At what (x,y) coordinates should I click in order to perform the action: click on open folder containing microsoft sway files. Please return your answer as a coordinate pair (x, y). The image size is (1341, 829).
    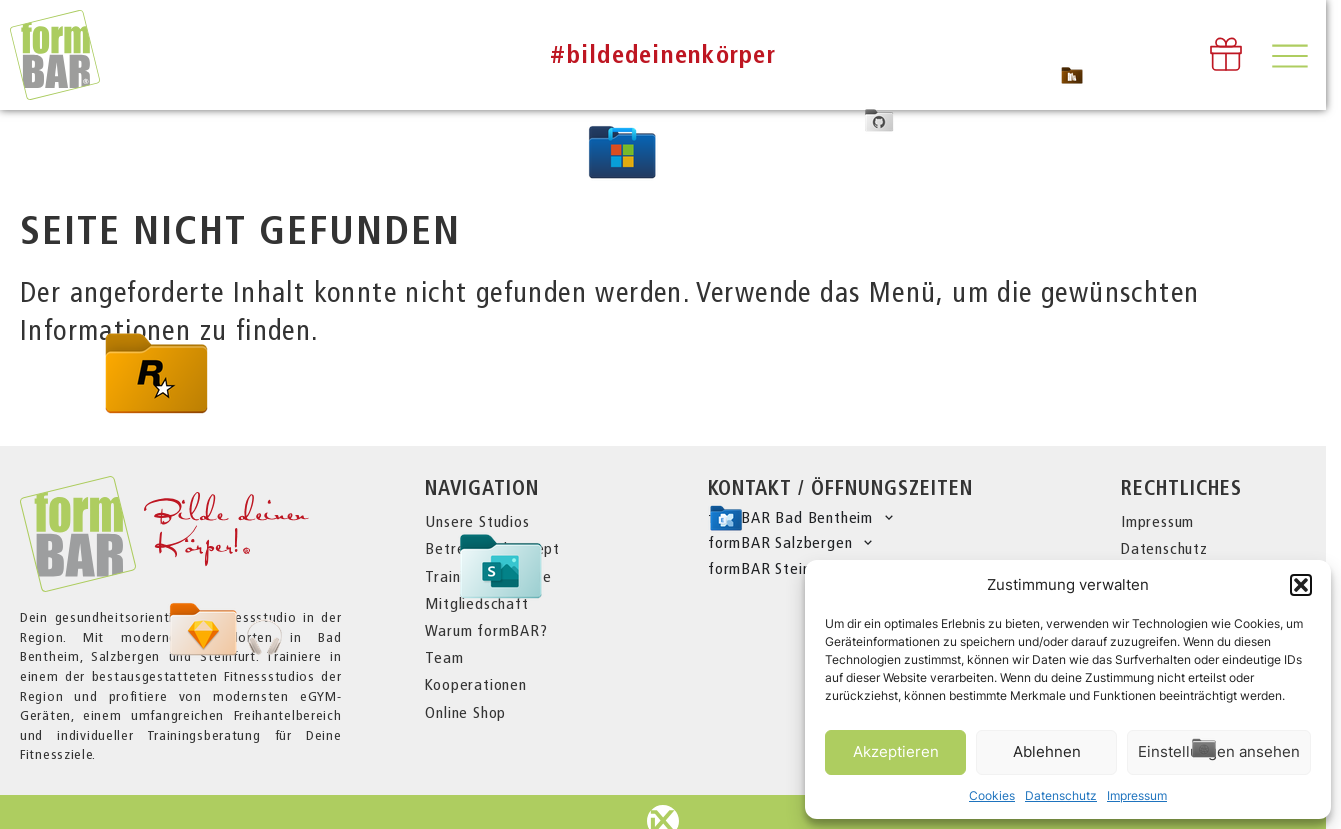
    Looking at the image, I should click on (500, 568).